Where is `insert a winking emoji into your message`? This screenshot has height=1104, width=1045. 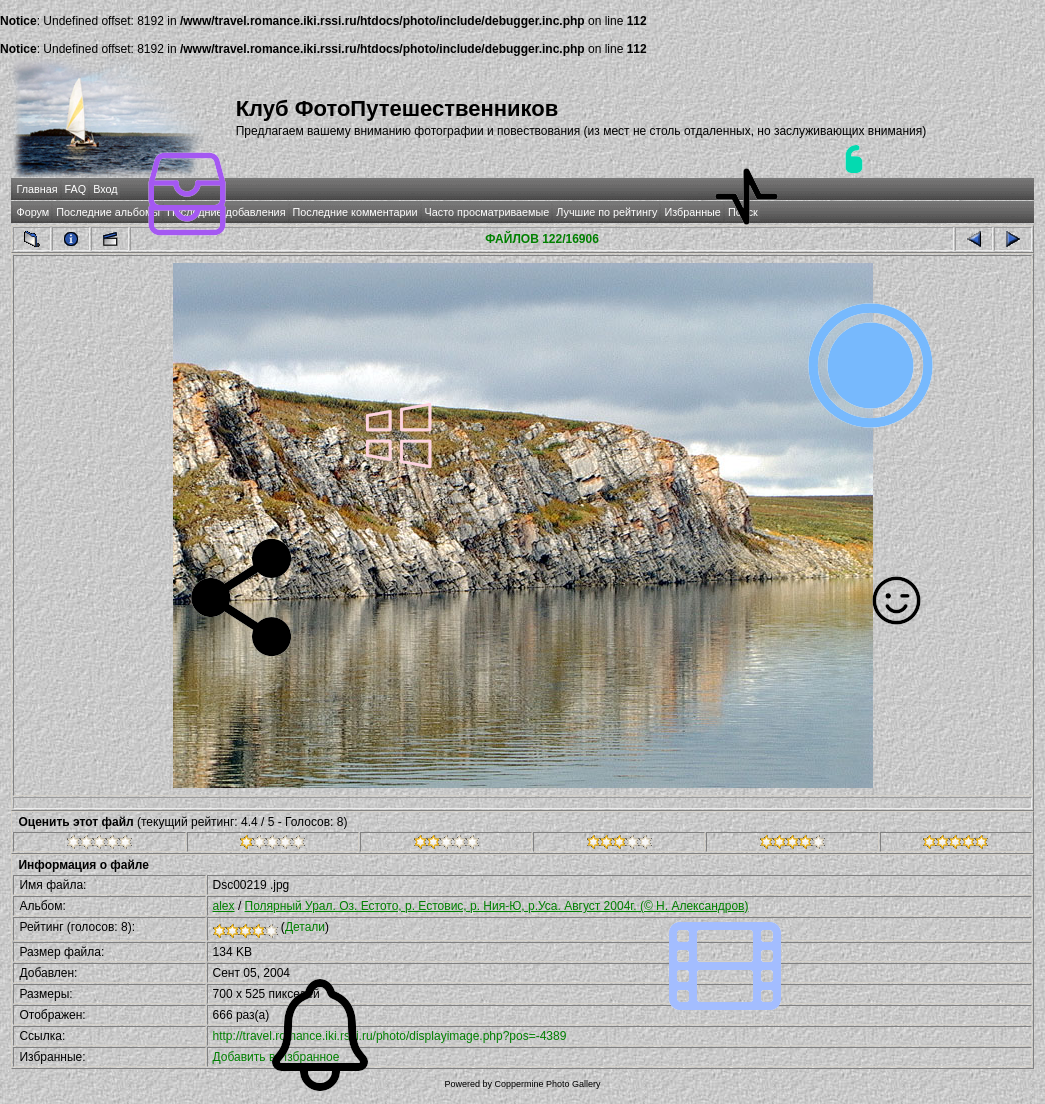
insert a winking emoji into your message is located at coordinates (896, 600).